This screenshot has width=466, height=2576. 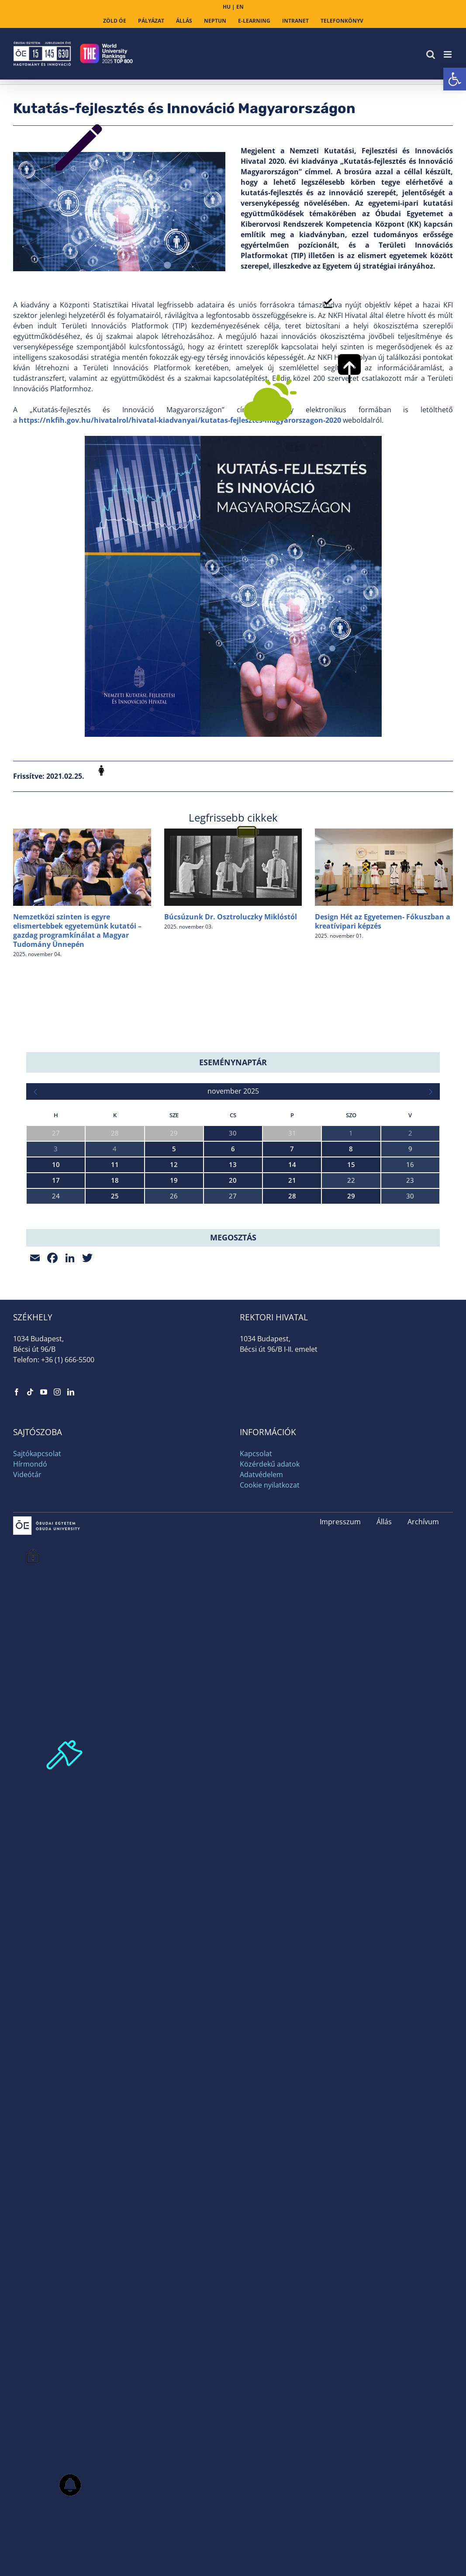 I want to click on edit content or settings, so click(x=79, y=148).